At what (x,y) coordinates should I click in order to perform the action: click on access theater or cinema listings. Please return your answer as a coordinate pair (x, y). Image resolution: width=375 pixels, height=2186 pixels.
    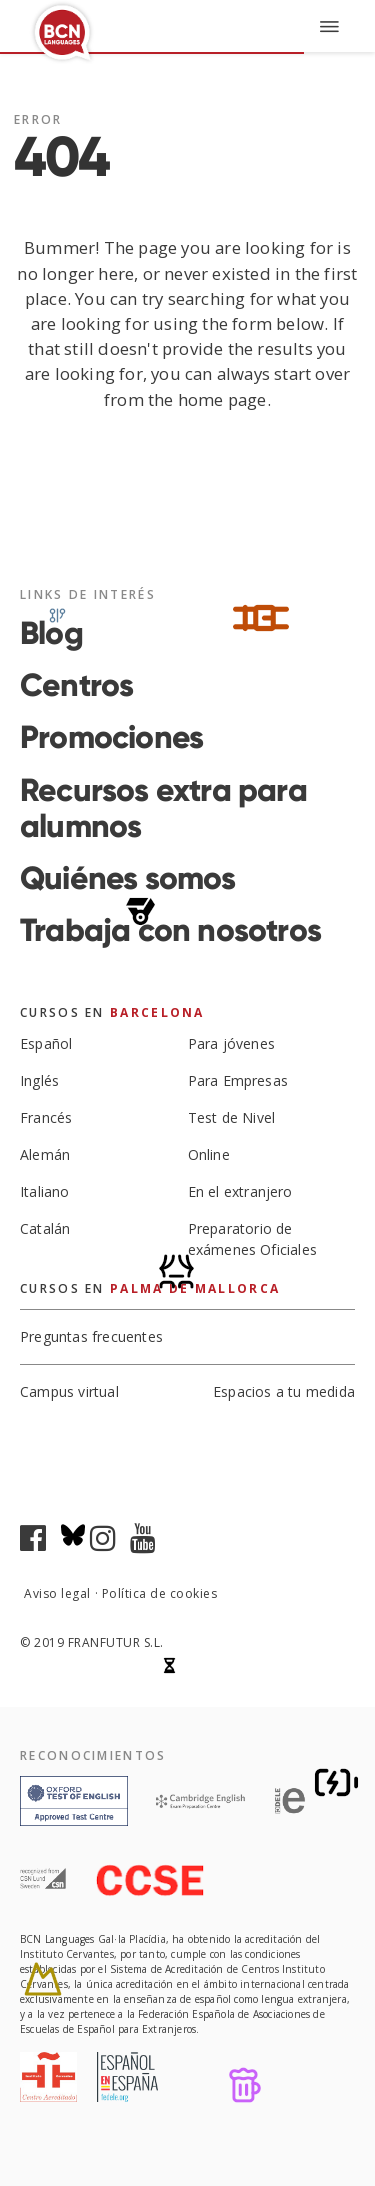
    Looking at the image, I should click on (176, 1271).